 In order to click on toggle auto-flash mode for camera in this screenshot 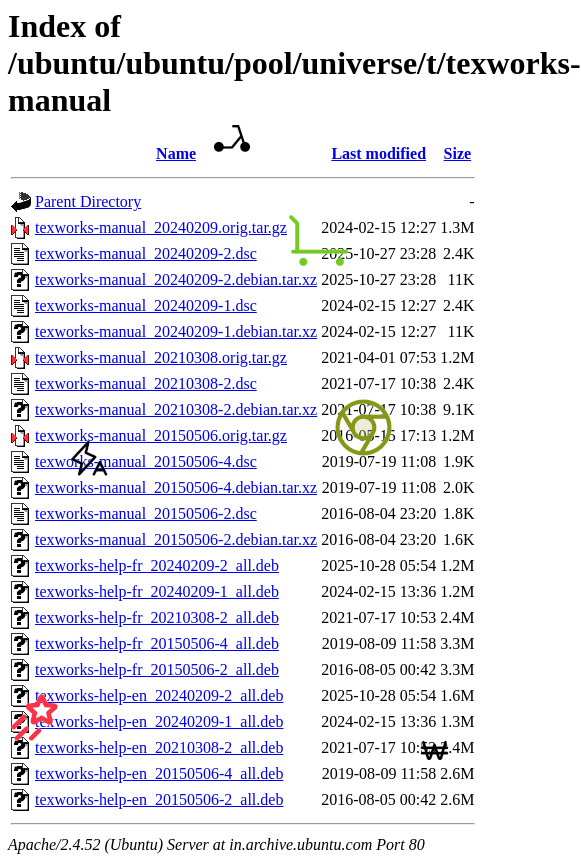, I will do `click(88, 459)`.